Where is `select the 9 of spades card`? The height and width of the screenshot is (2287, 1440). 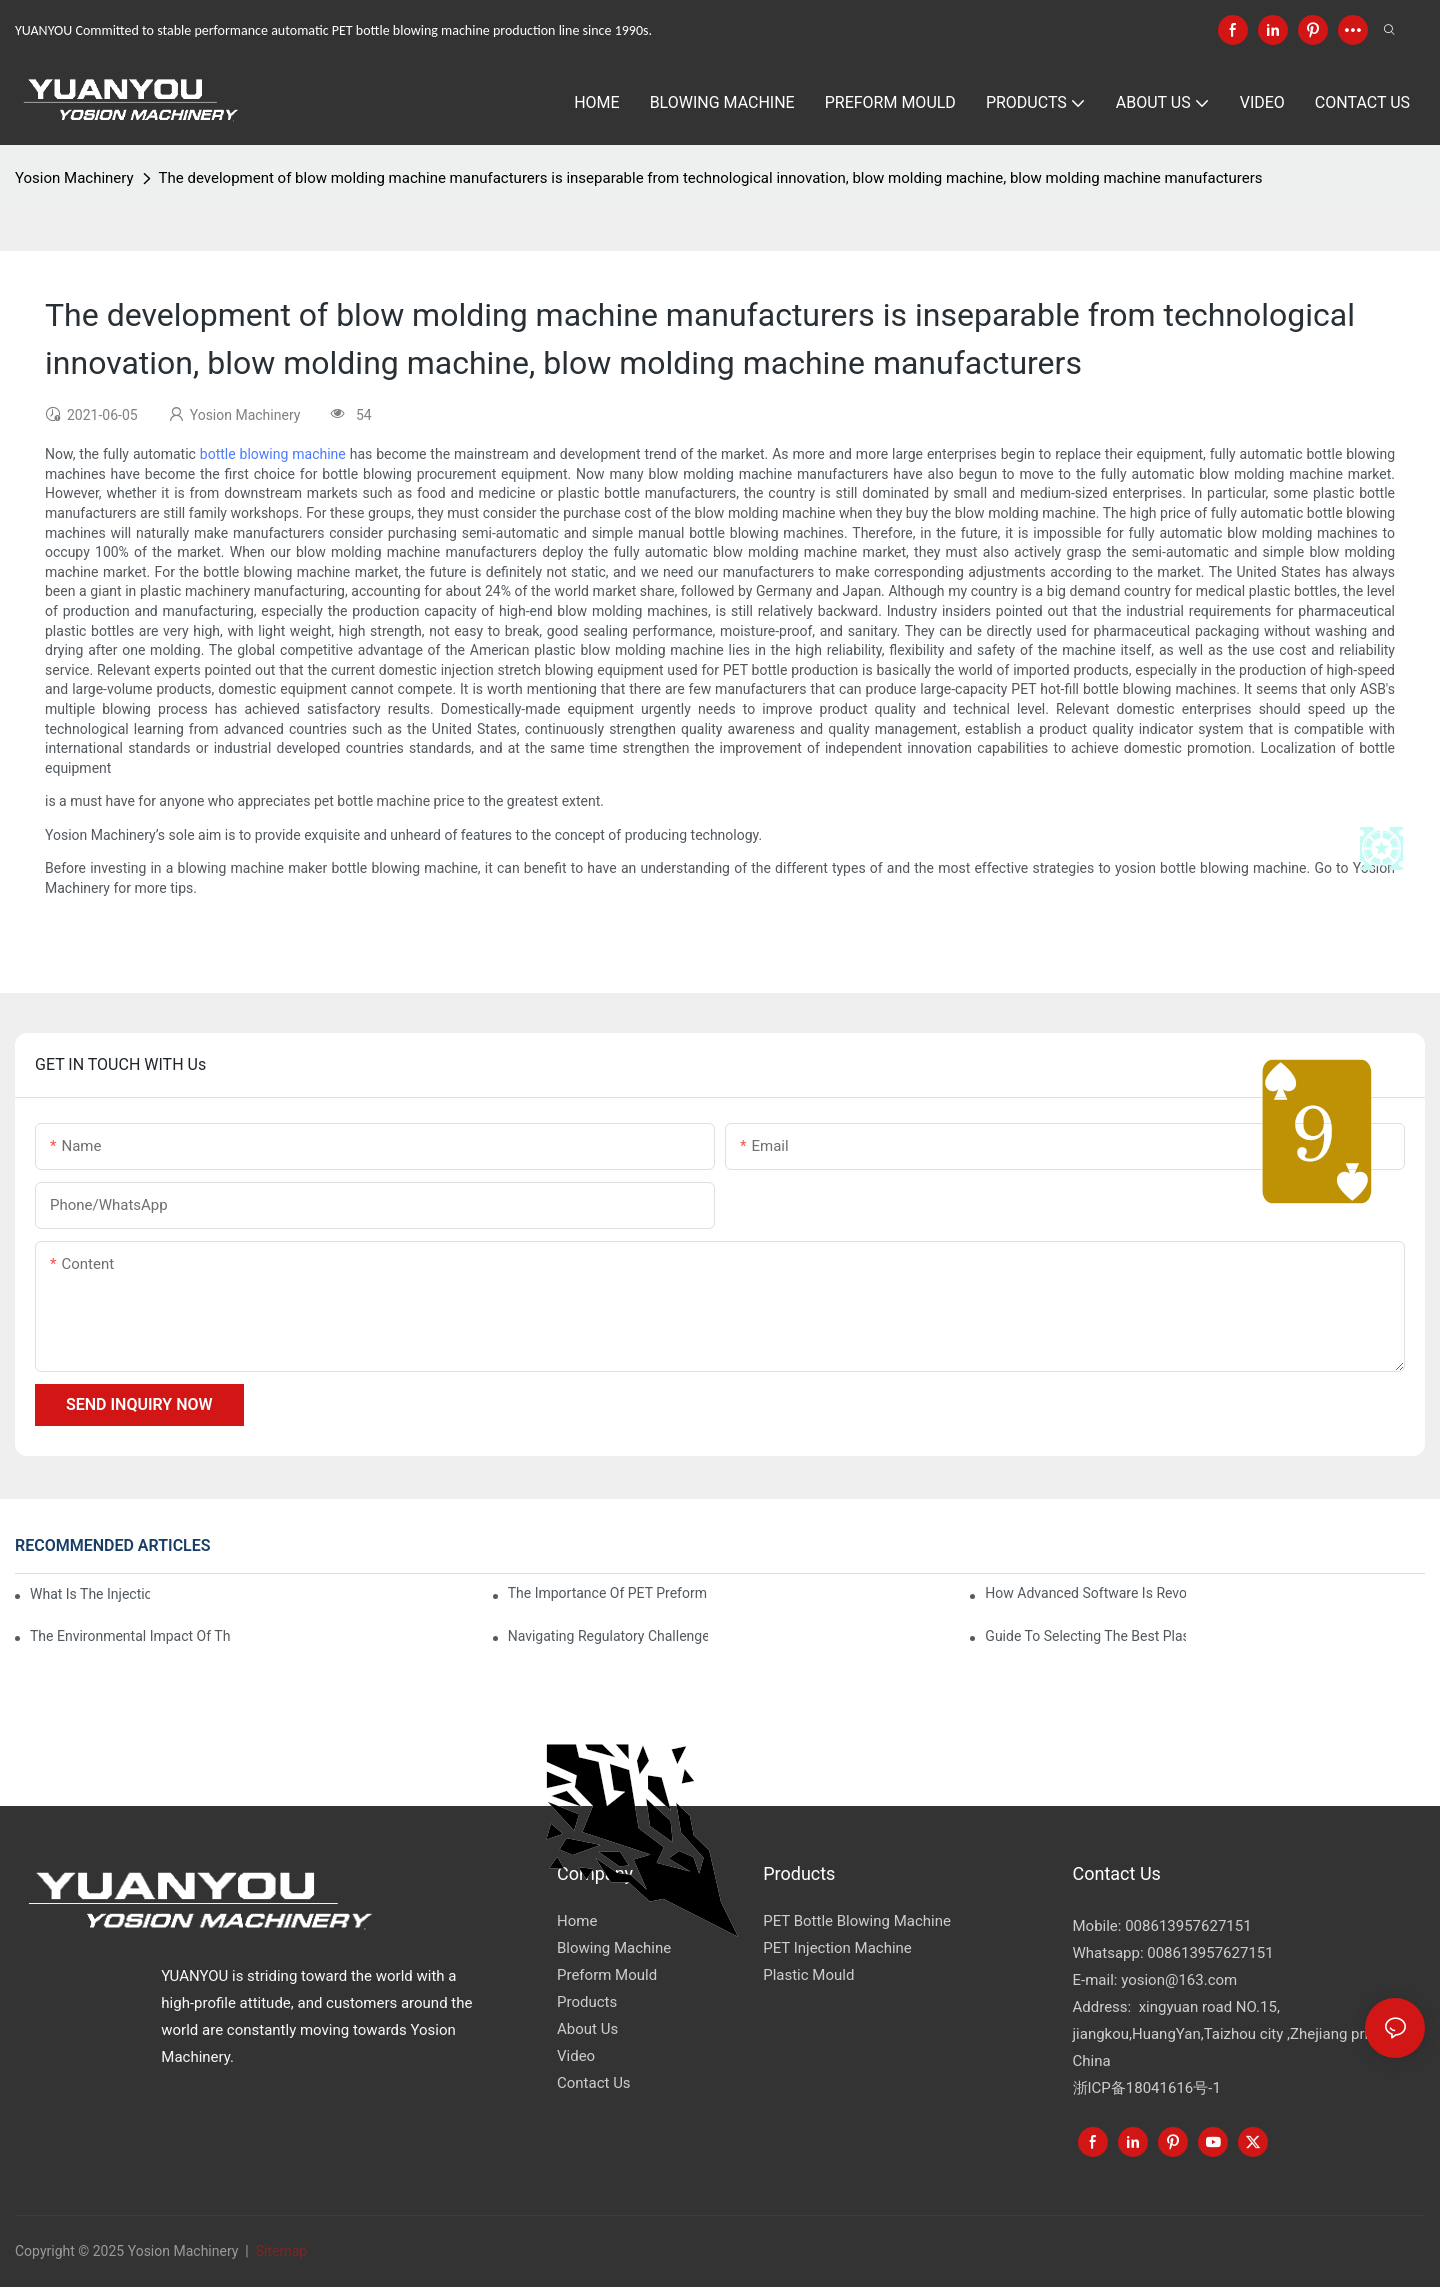
select the 9 of spades card is located at coordinates (1316, 1131).